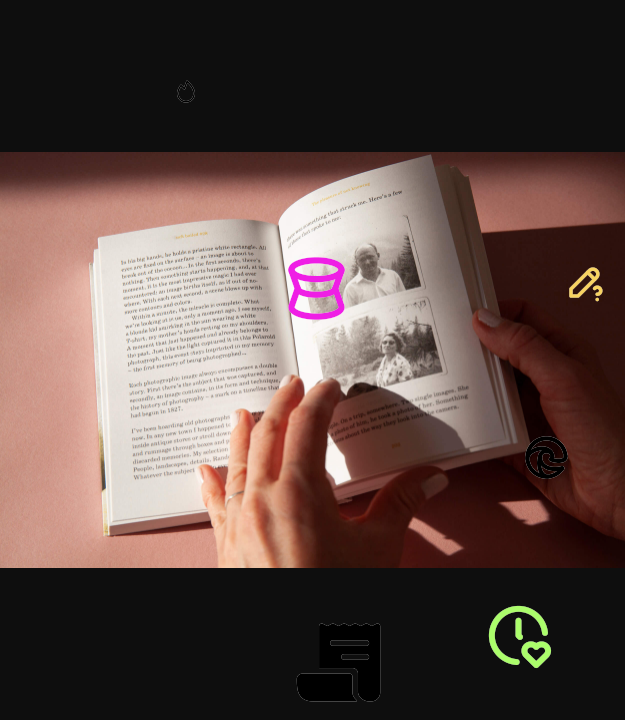  I want to click on view purchase receipt or transaction history, so click(338, 662).